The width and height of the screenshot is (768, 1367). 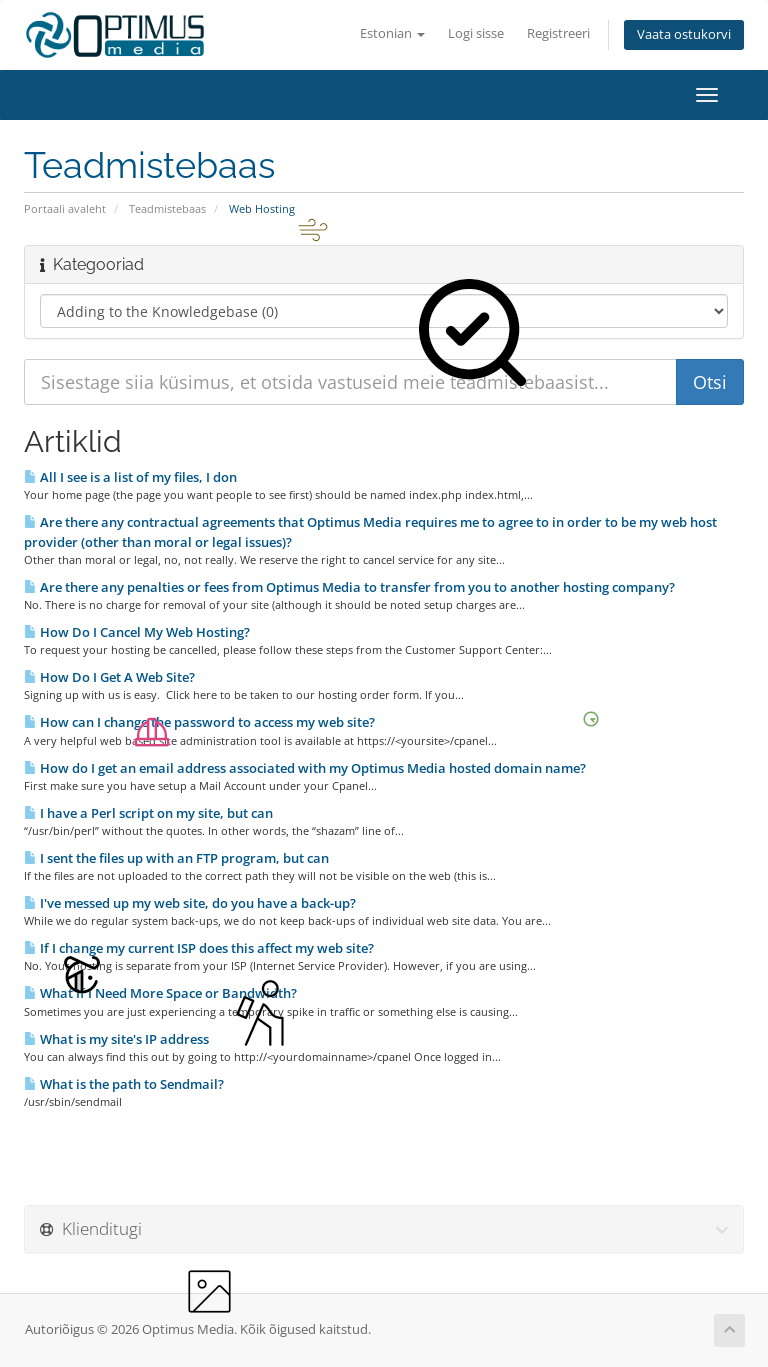 What do you see at coordinates (82, 974) in the screenshot?
I see `open The New York Times app` at bounding box center [82, 974].